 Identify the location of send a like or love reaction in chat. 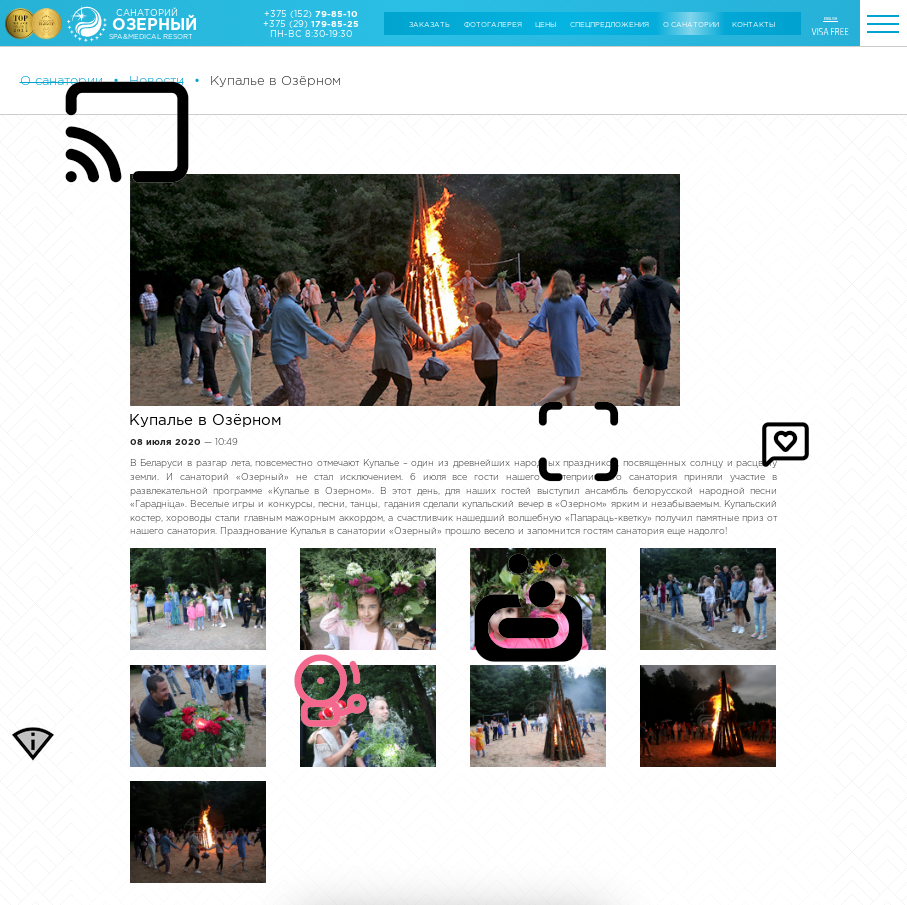
(785, 443).